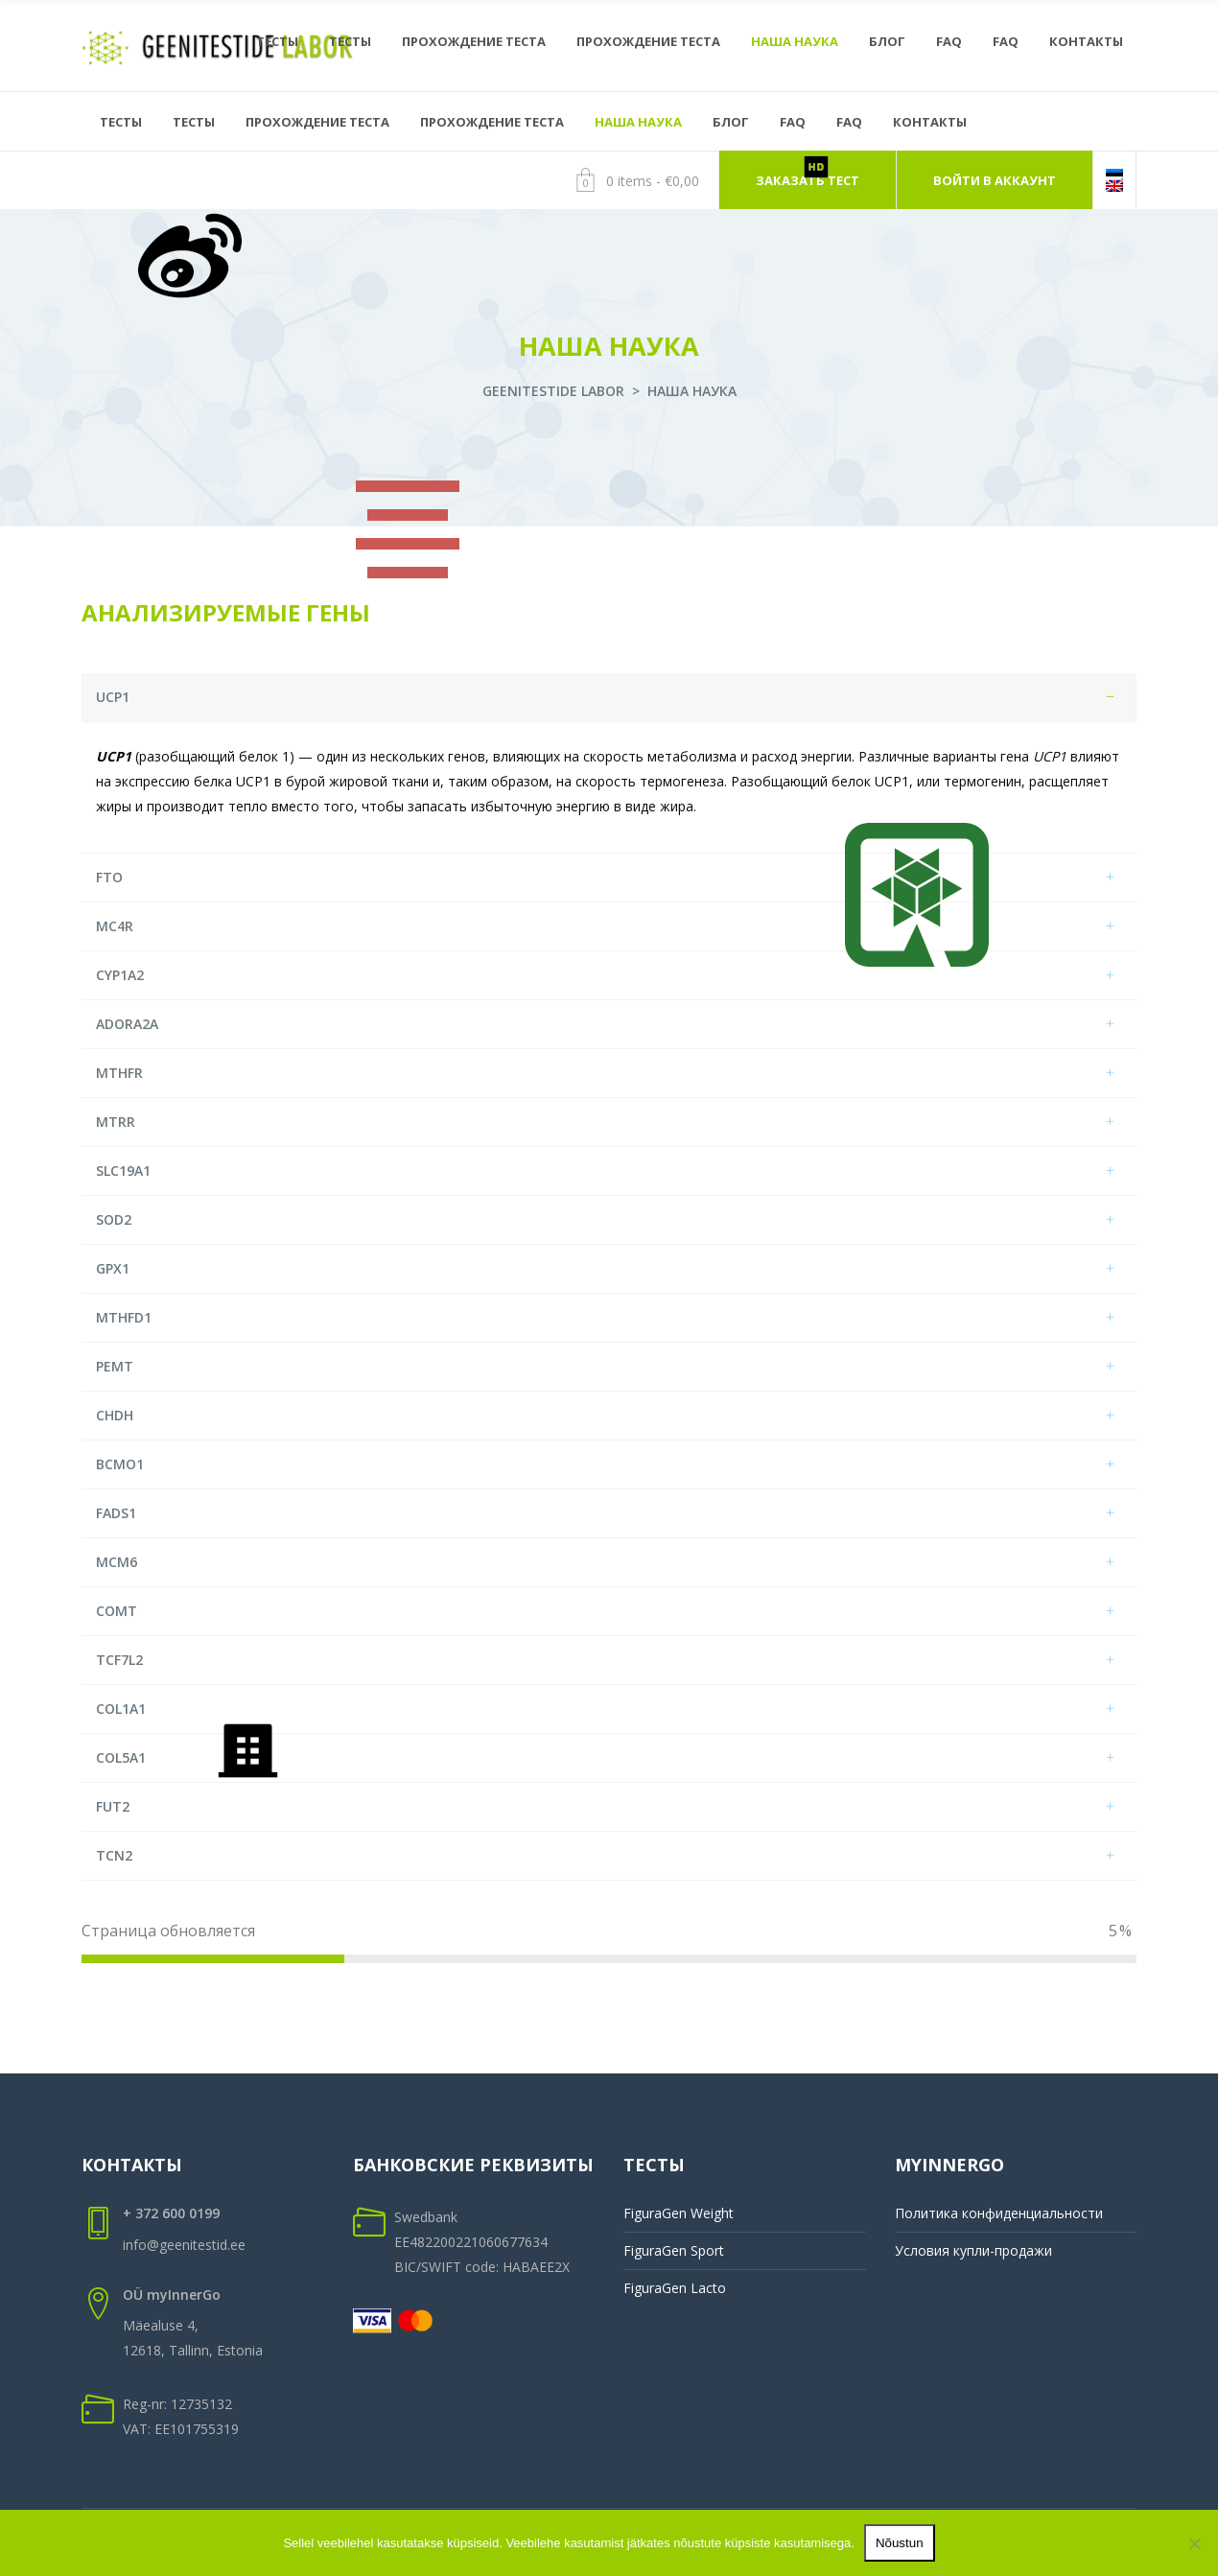 Image resolution: width=1218 pixels, height=2576 pixels. What do you see at coordinates (917, 895) in the screenshot?
I see `quarkus framework logo` at bounding box center [917, 895].